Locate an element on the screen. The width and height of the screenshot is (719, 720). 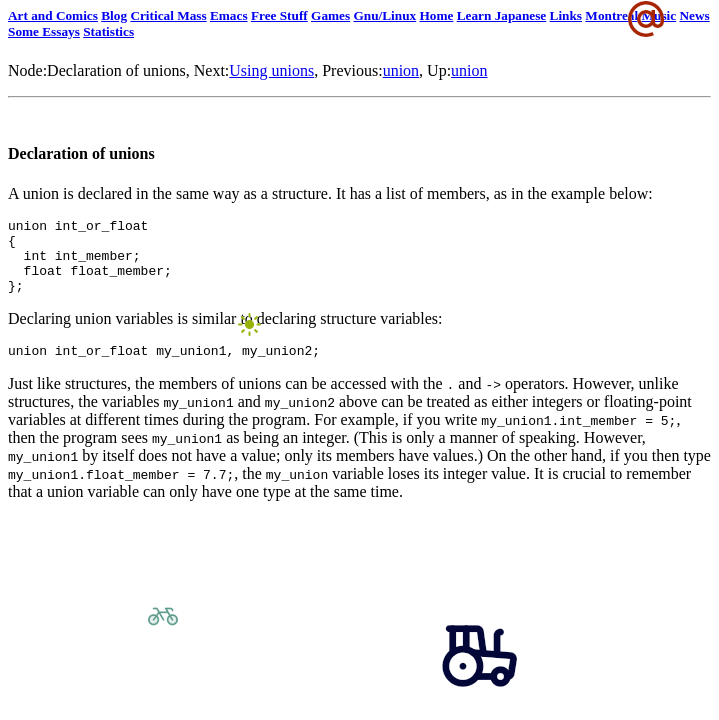
access farm or agricultural equipment settings is located at coordinates (480, 656).